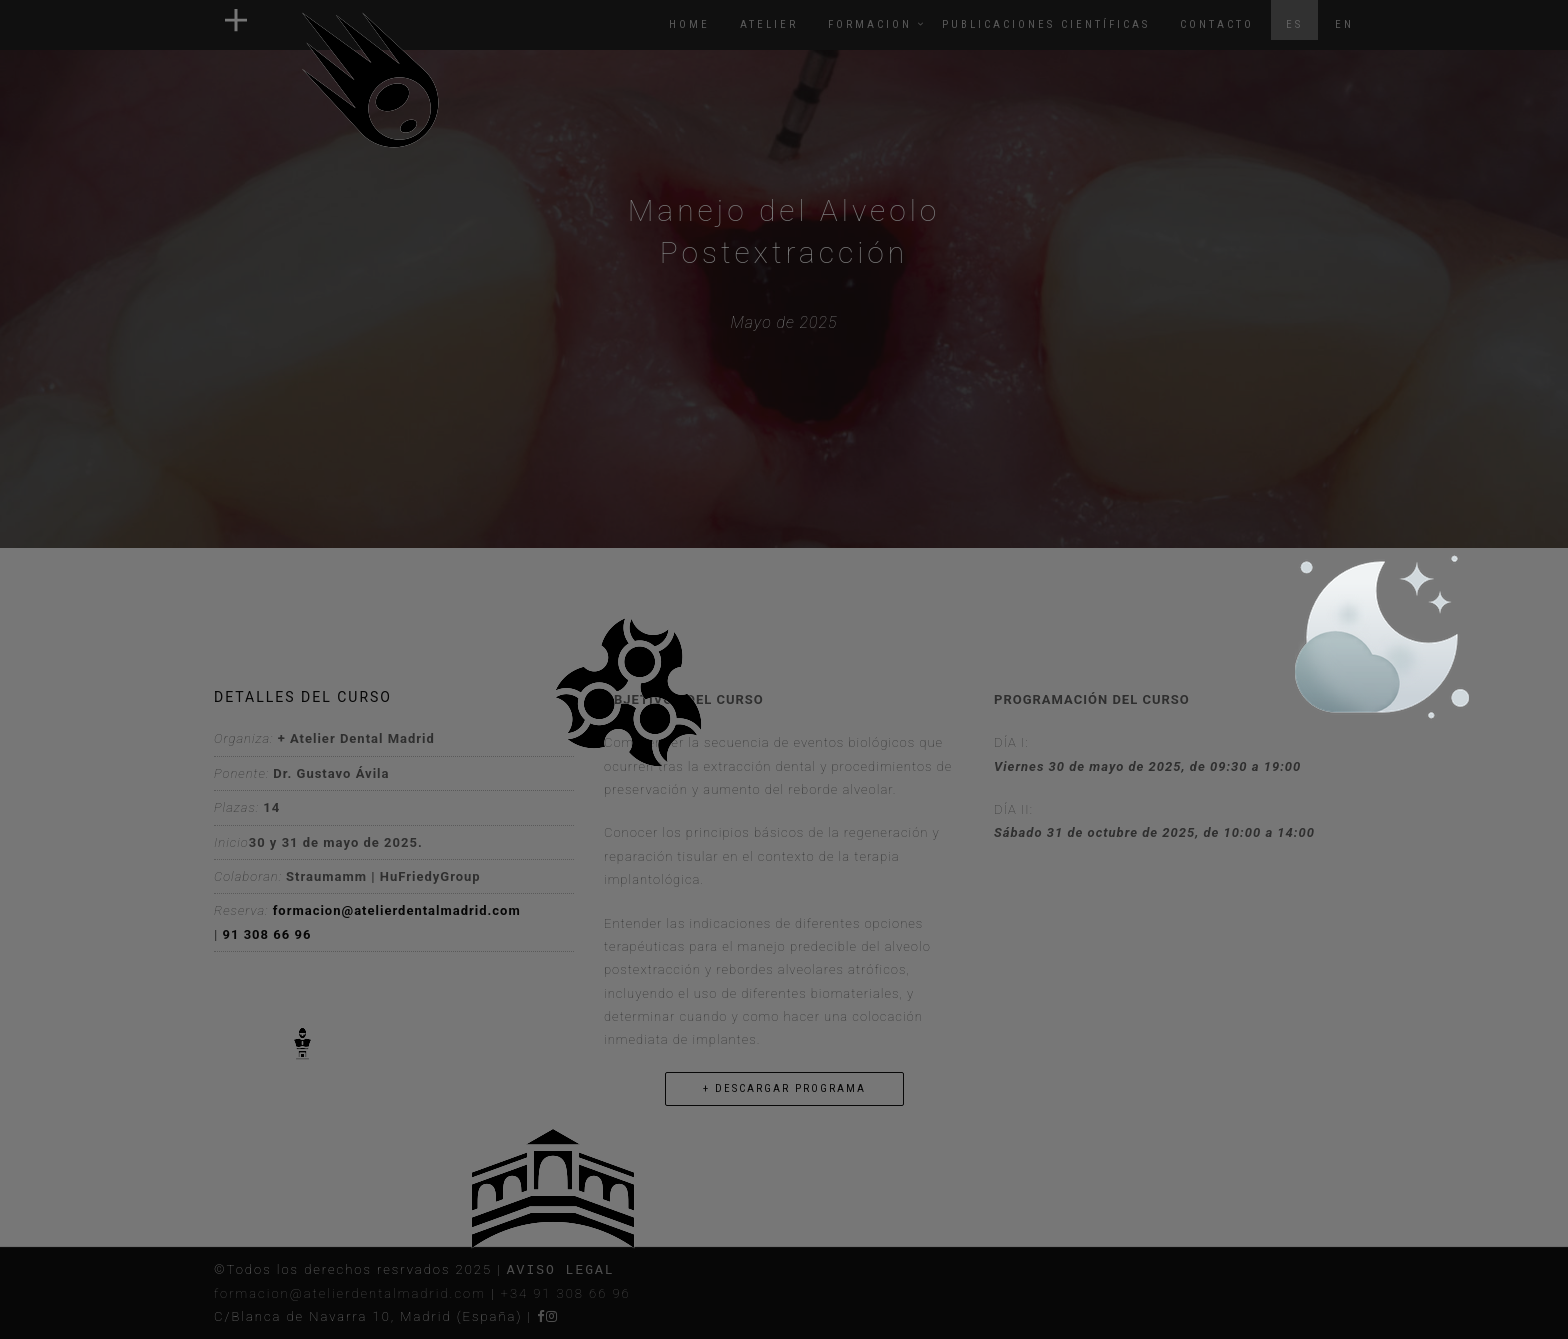 Image resolution: width=1568 pixels, height=1339 pixels. Describe the element at coordinates (627, 691) in the screenshot. I see `a throwing star or shuriken weapon in a game inventory` at that location.